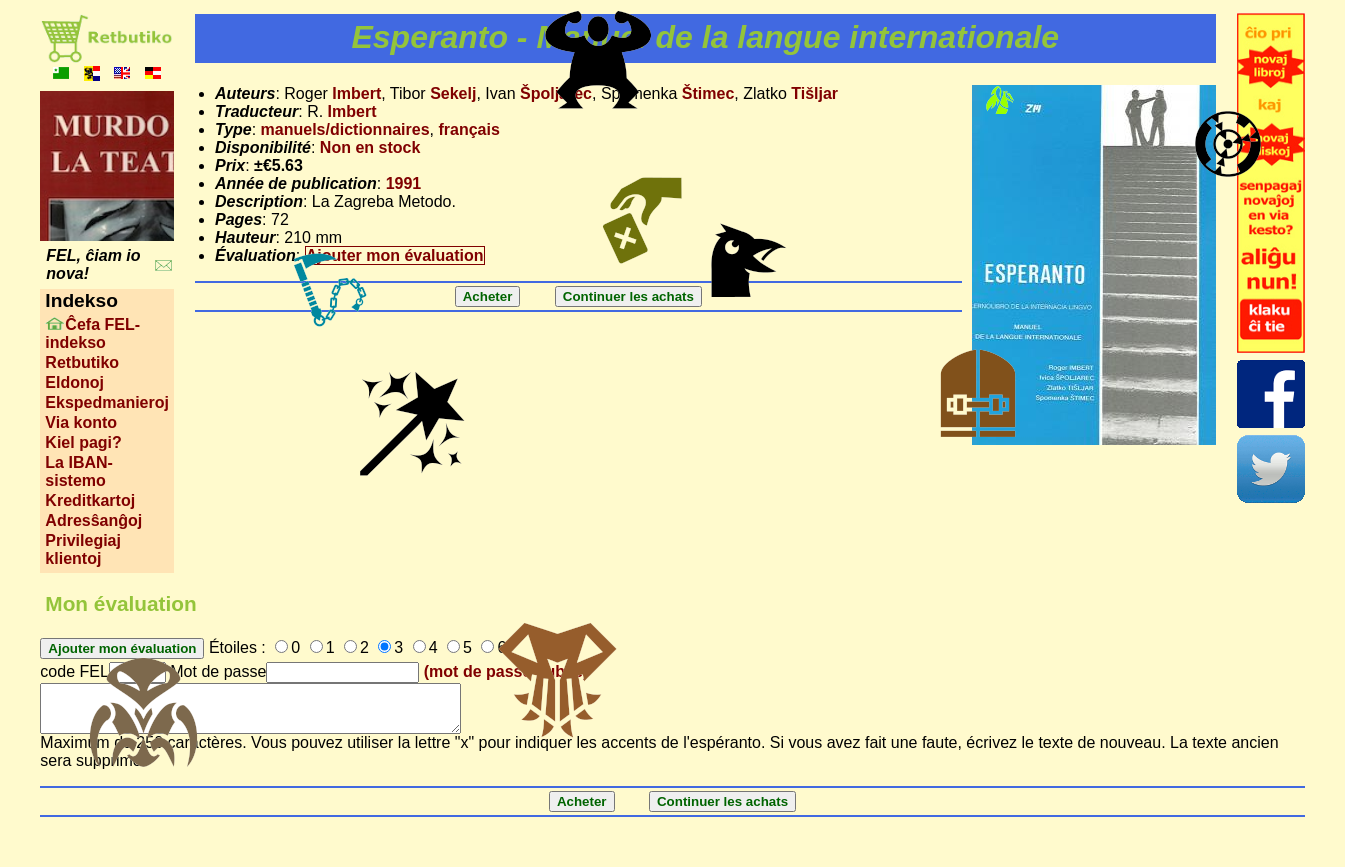 The image size is (1345, 867). I want to click on represents a creature type or monster in a game, so click(557, 679).